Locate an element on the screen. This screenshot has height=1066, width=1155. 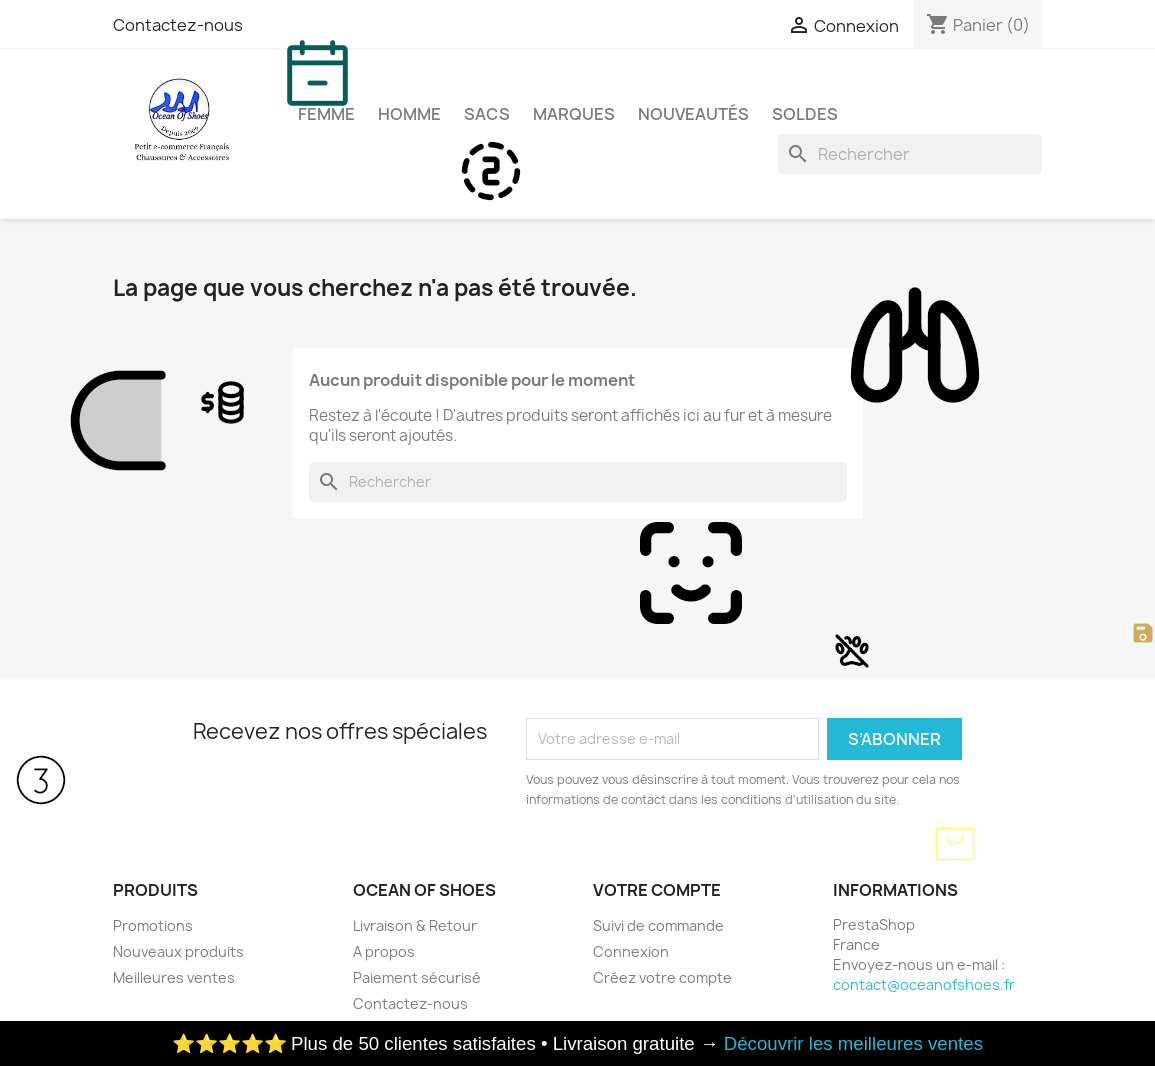
step 2 of a multi-step process is located at coordinates (491, 171).